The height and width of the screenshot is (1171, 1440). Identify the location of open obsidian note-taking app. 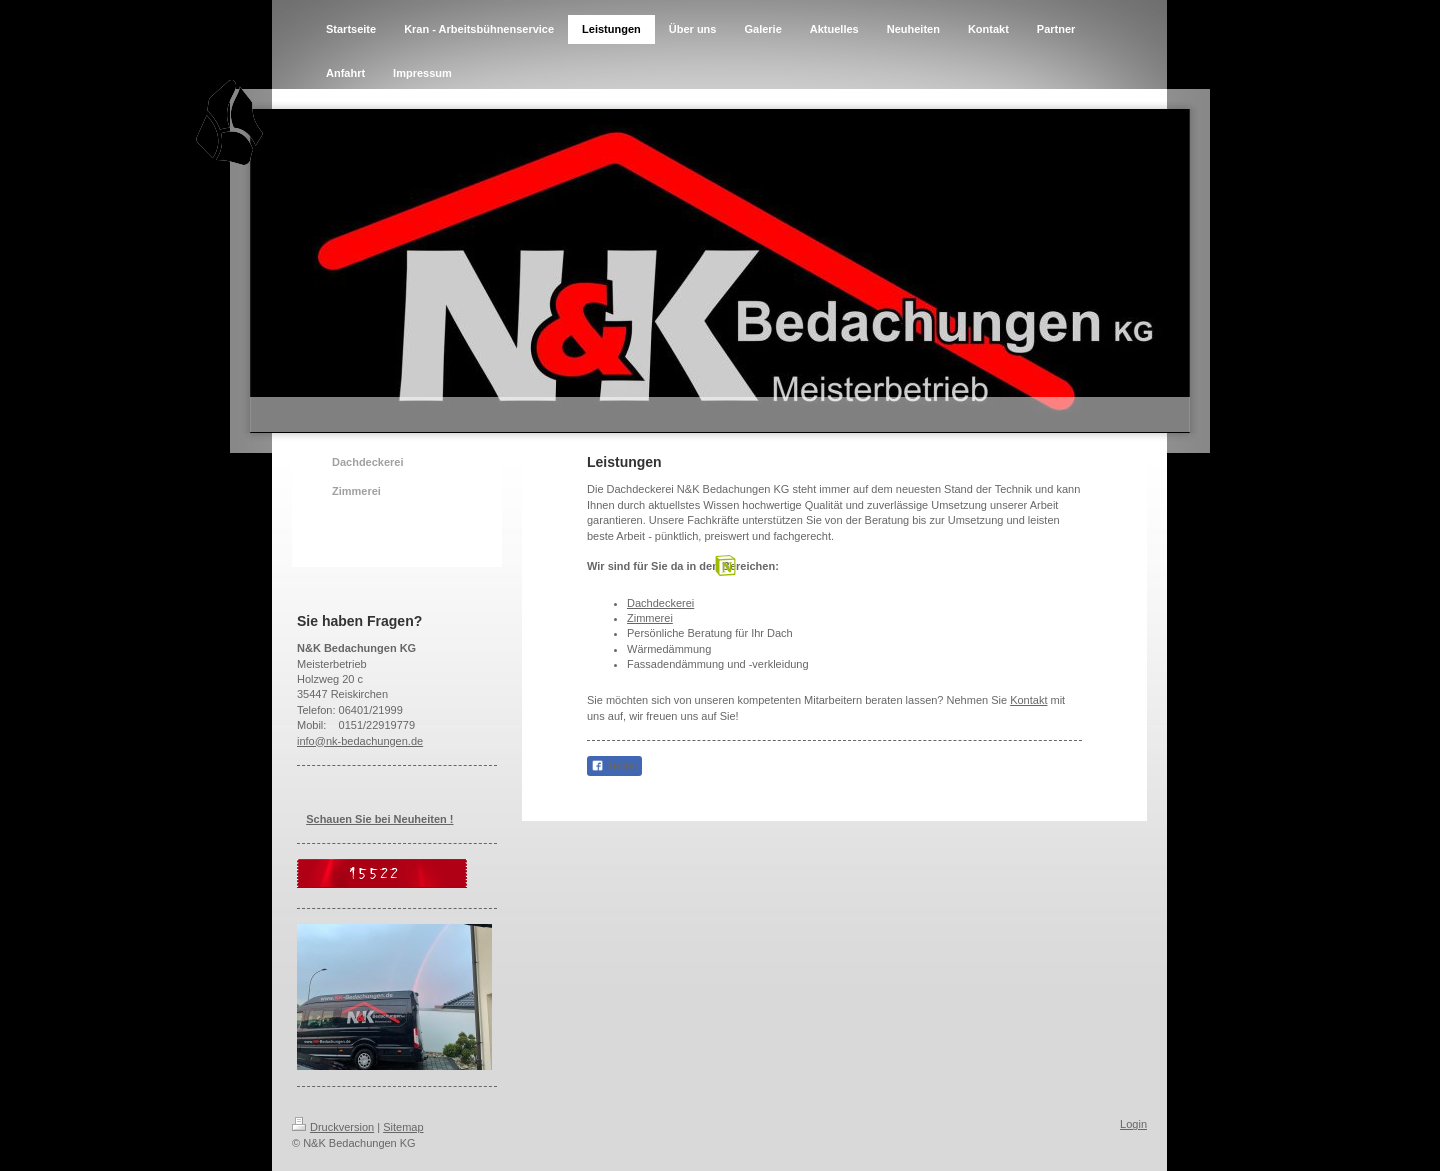
(229, 122).